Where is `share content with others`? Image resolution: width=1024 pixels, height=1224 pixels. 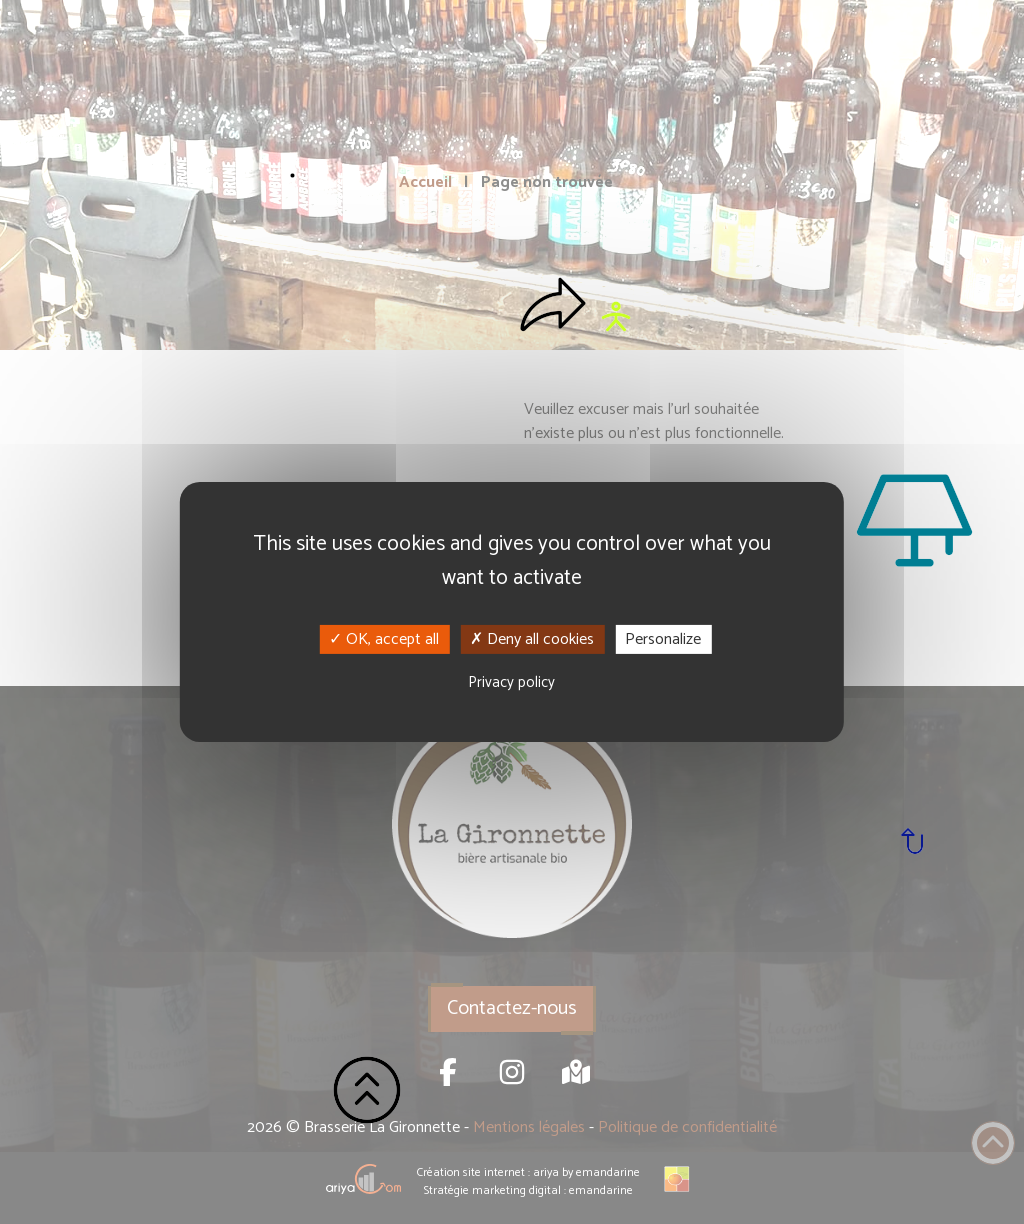 share content with others is located at coordinates (553, 308).